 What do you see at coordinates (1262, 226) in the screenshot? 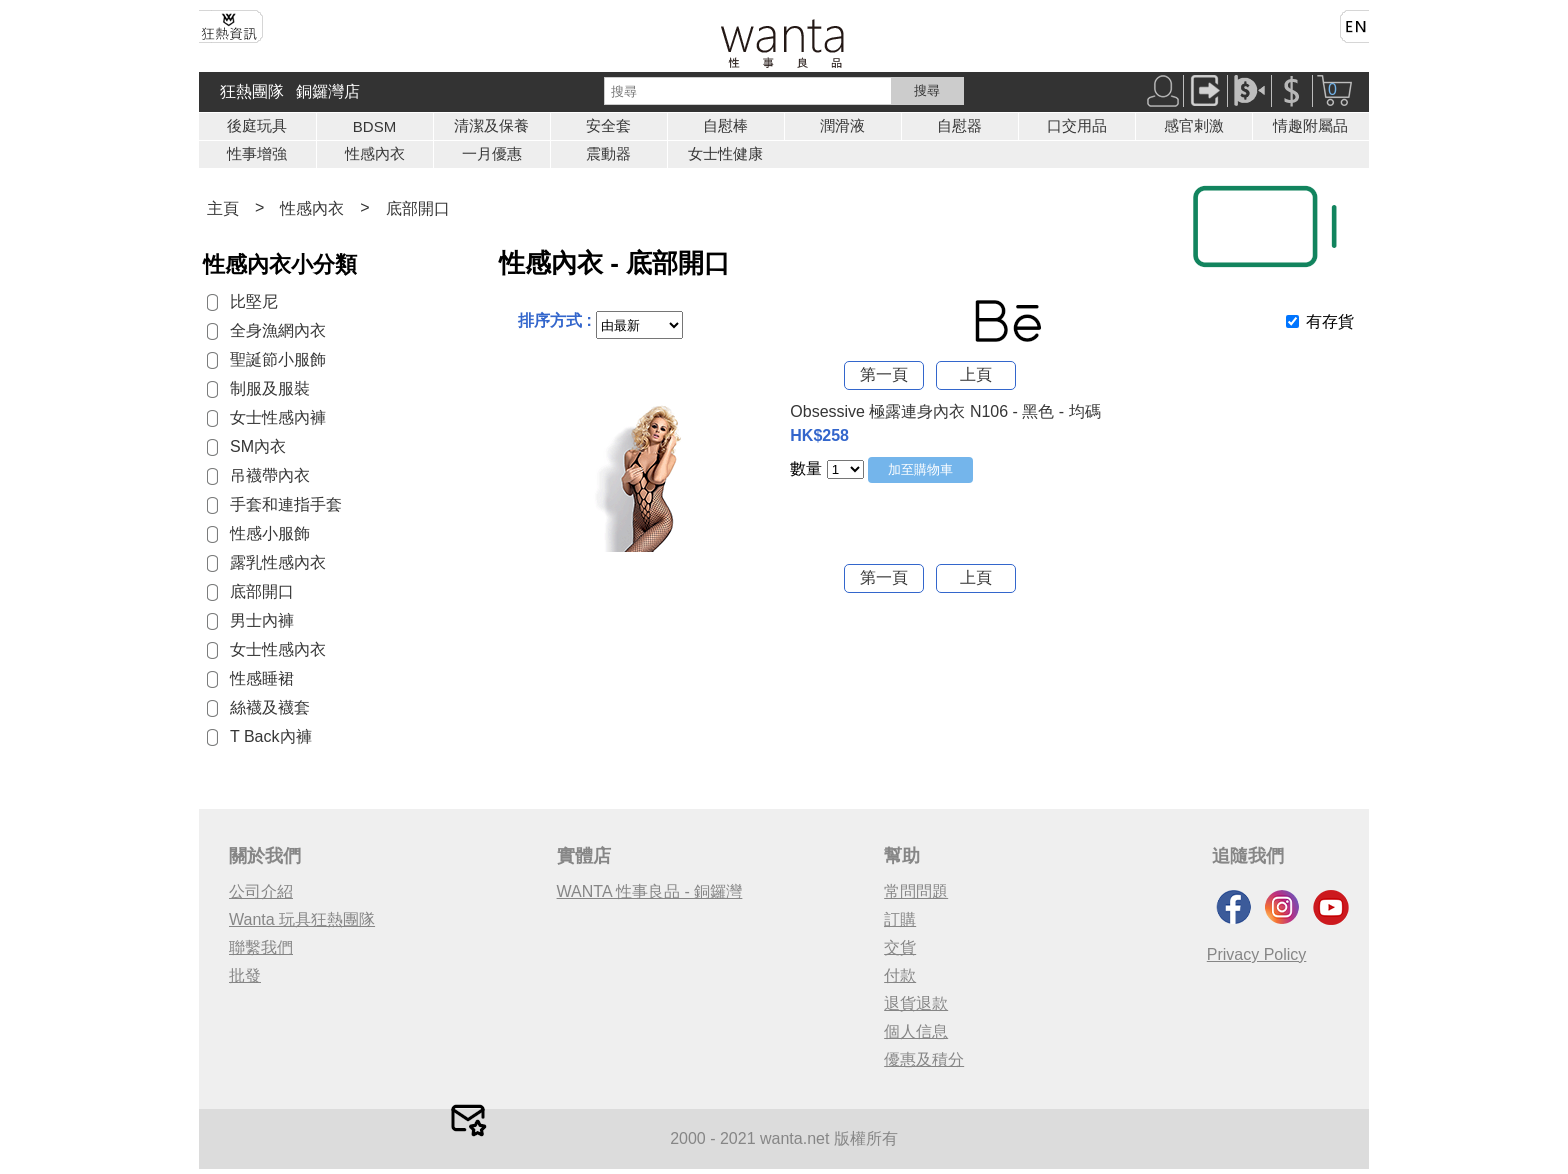
I see `indicates battery is empty or depleted` at bounding box center [1262, 226].